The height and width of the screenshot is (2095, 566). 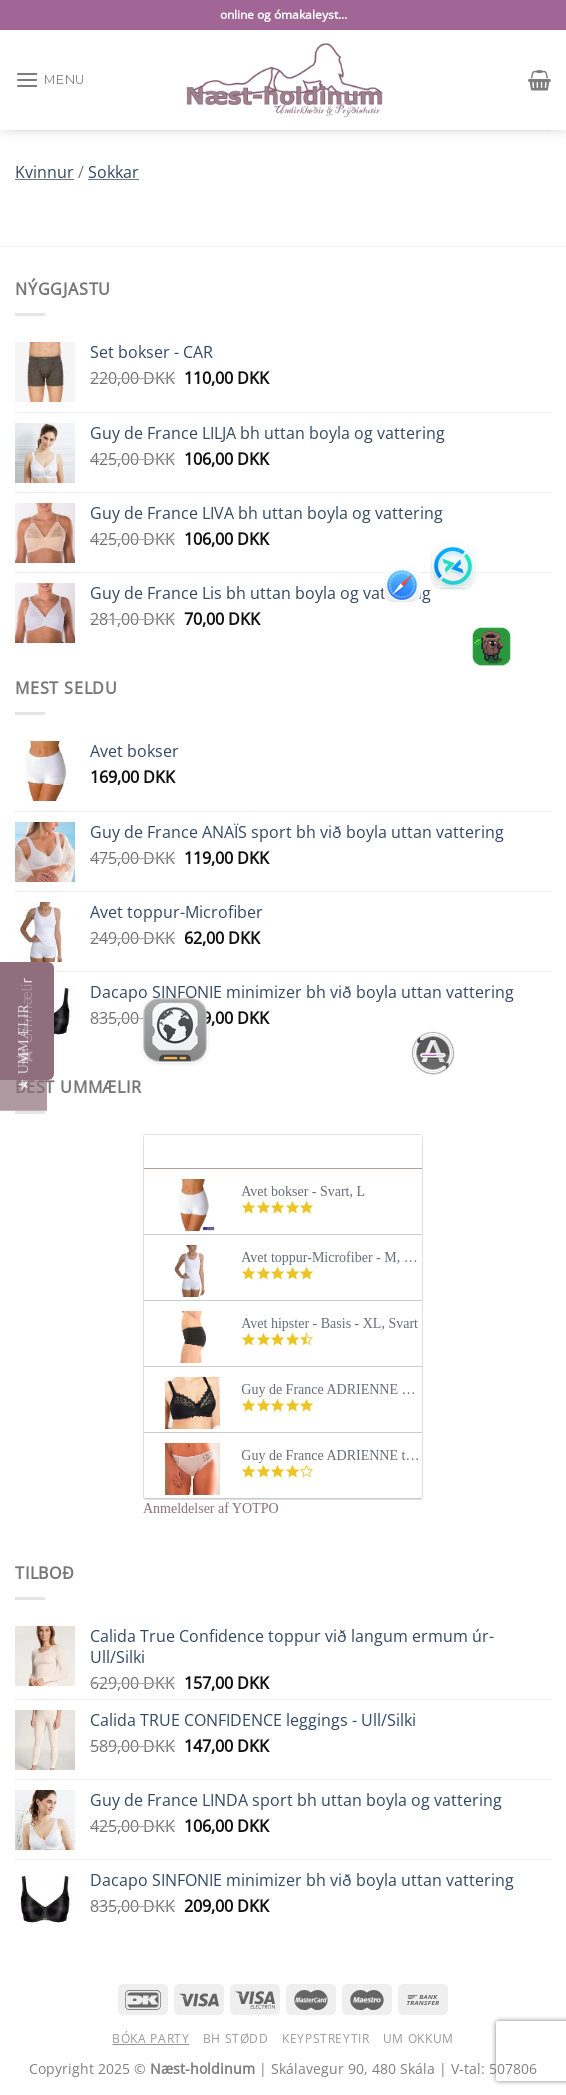 What do you see at coordinates (491, 646) in the screenshot?
I see `launch ricochlime game app` at bounding box center [491, 646].